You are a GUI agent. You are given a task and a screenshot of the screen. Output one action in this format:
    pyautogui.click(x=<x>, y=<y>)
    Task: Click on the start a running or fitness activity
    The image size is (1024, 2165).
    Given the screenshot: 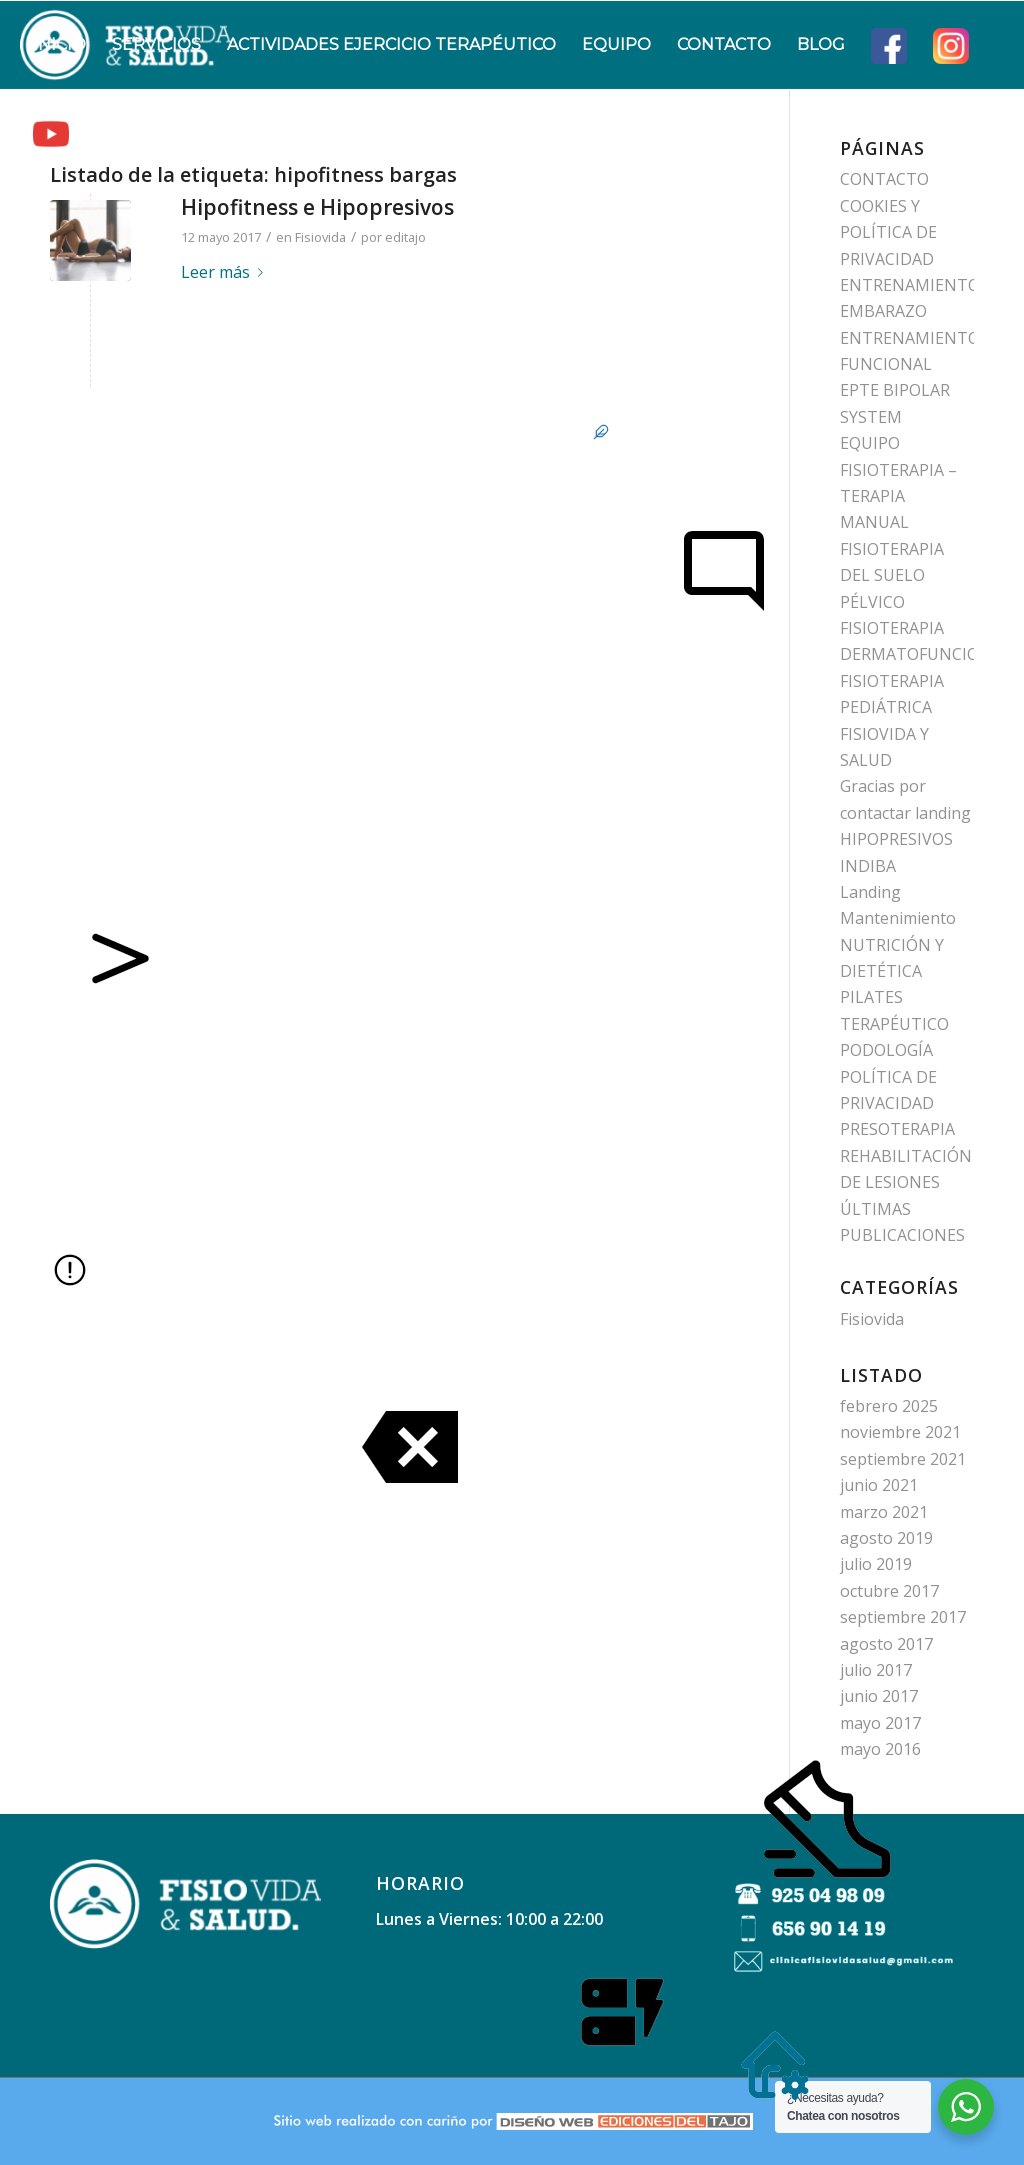 What is the action you would take?
    pyautogui.click(x=825, y=1826)
    